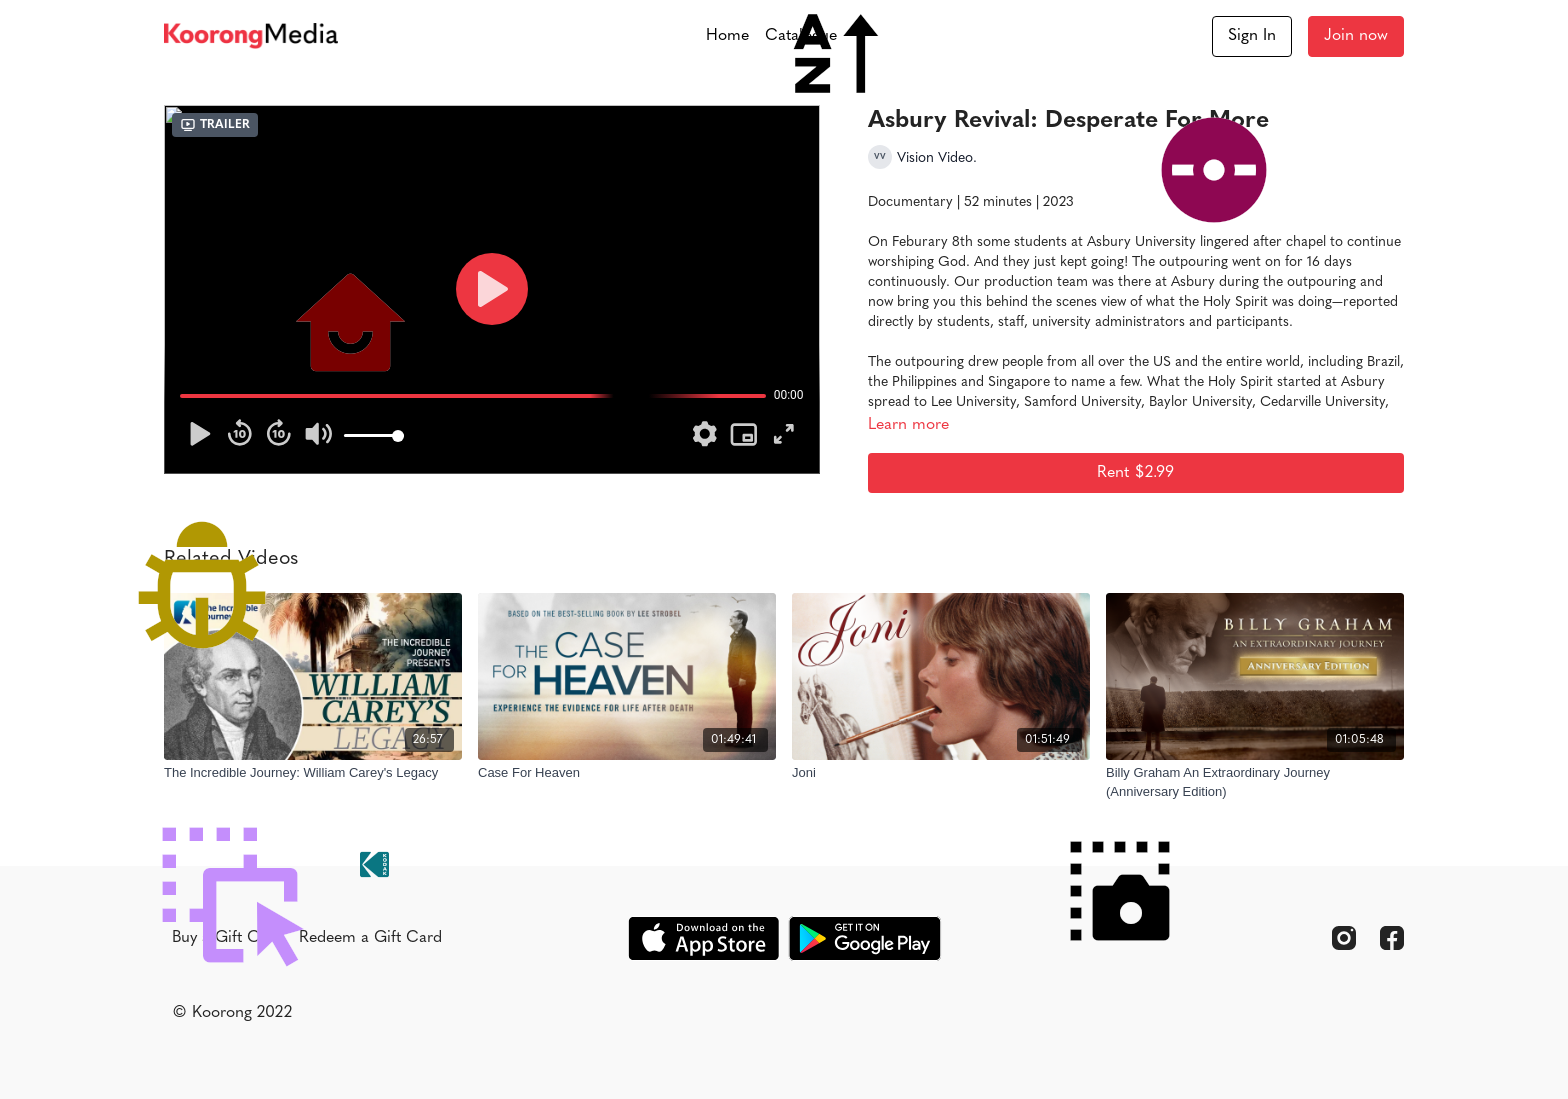 This screenshot has height=1099, width=1568. What do you see at coordinates (202, 585) in the screenshot?
I see `report a bug or issue` at bounding box center [202, 585].